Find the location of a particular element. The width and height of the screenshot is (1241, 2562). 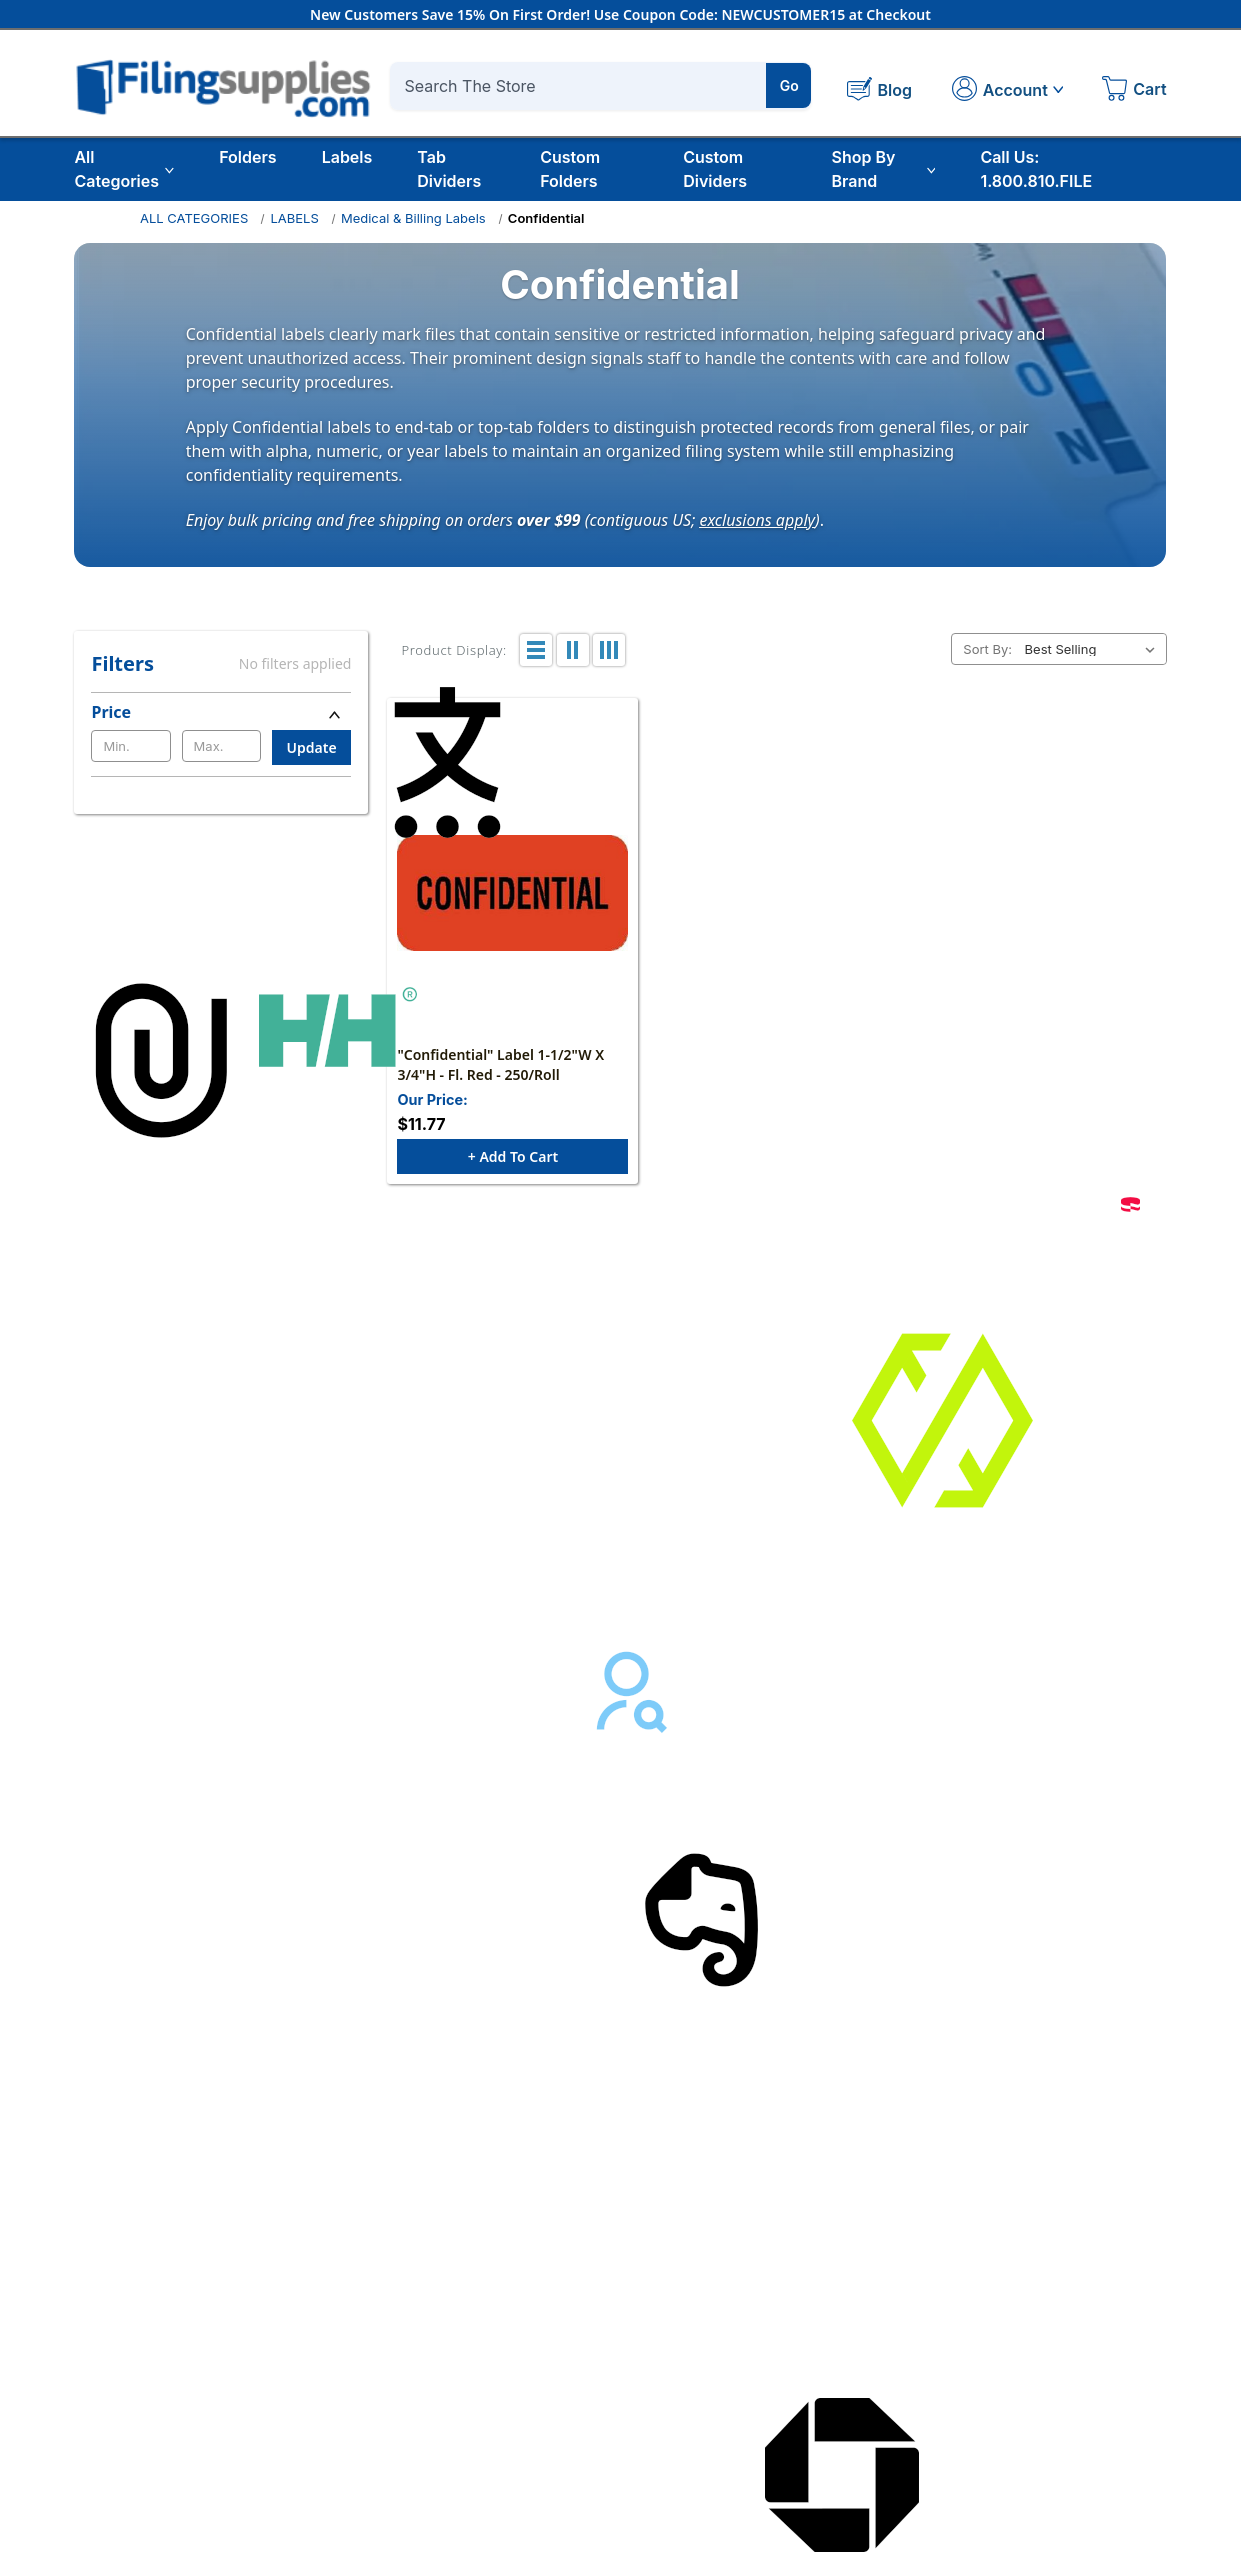

add emphasis marks to chinese text is located at coordinates (447, 762).